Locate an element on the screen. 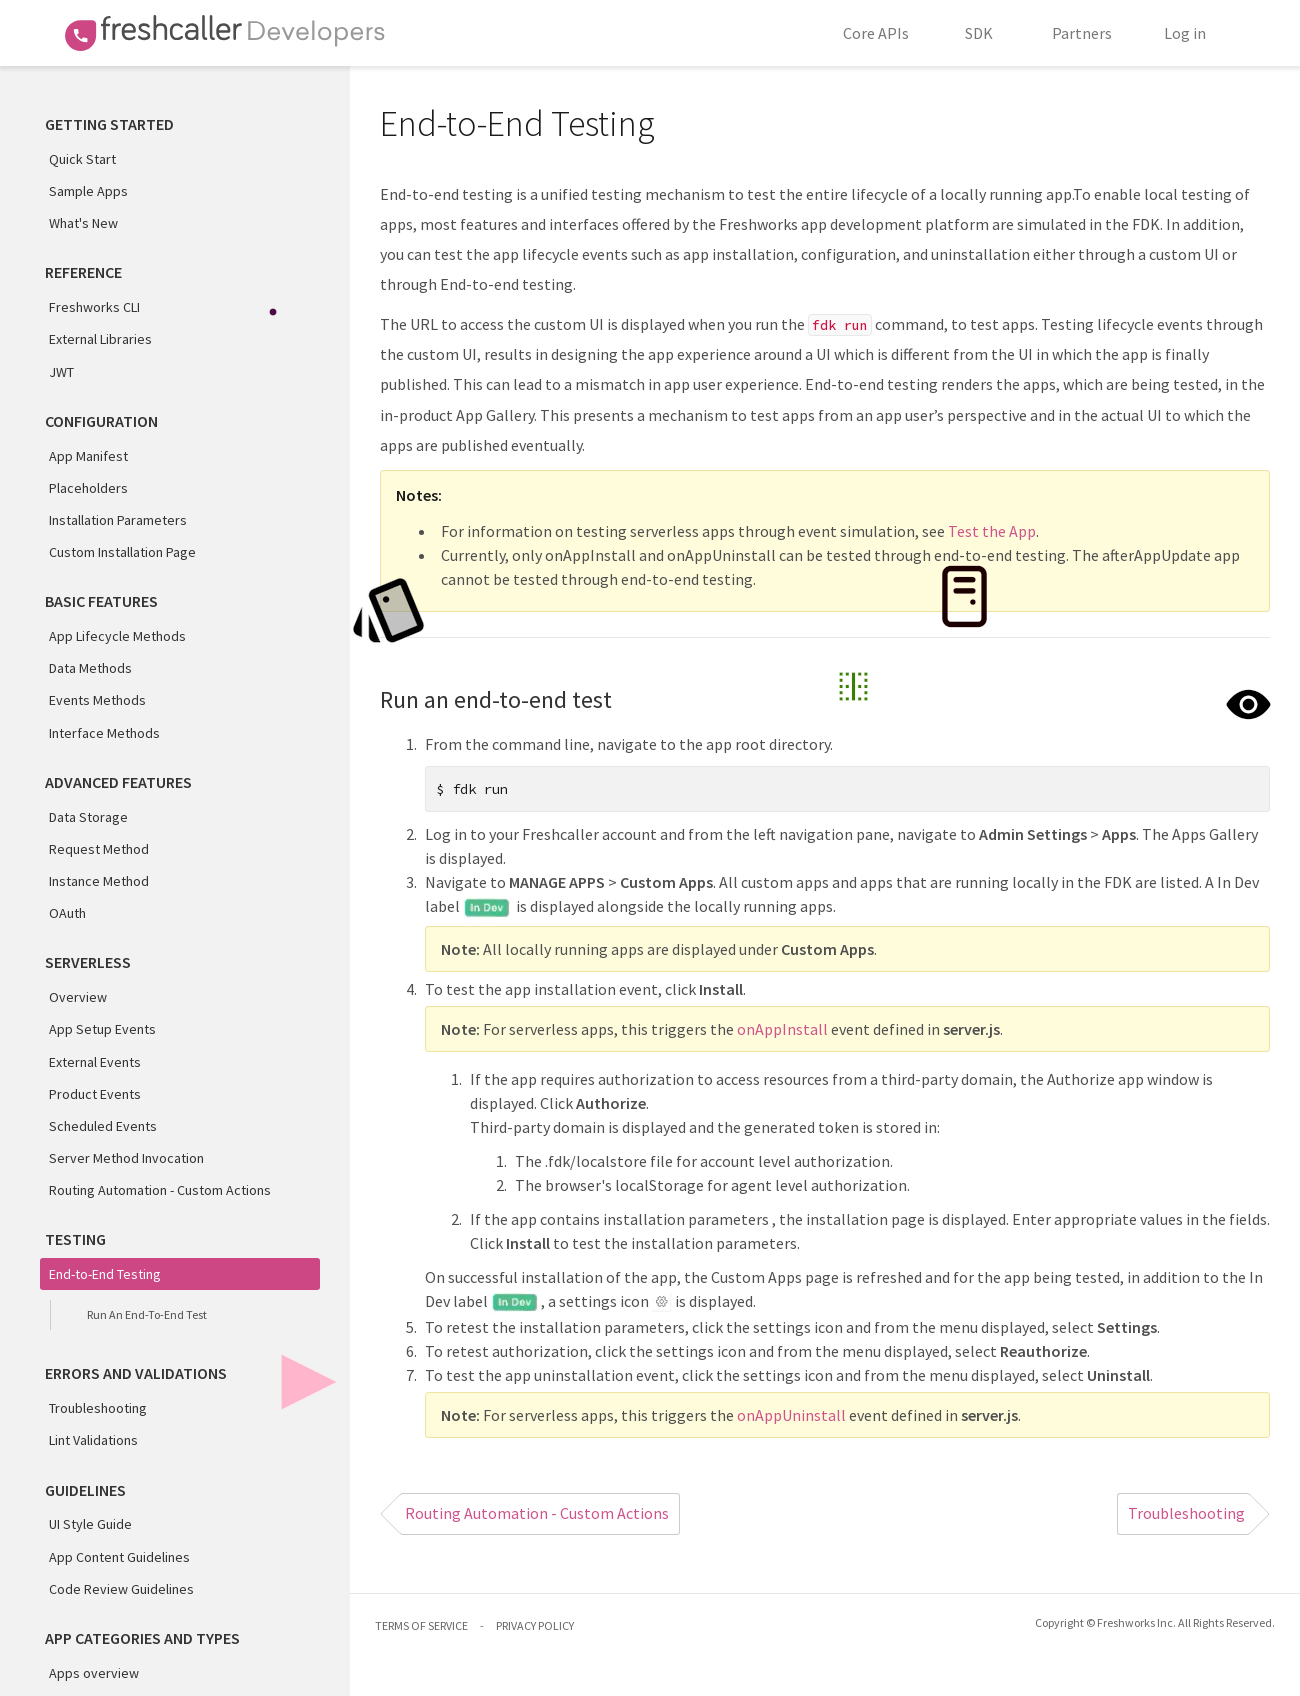 This screenshot has width=1300, height=1696. play media or video content is located at coordinates (309, 1382).